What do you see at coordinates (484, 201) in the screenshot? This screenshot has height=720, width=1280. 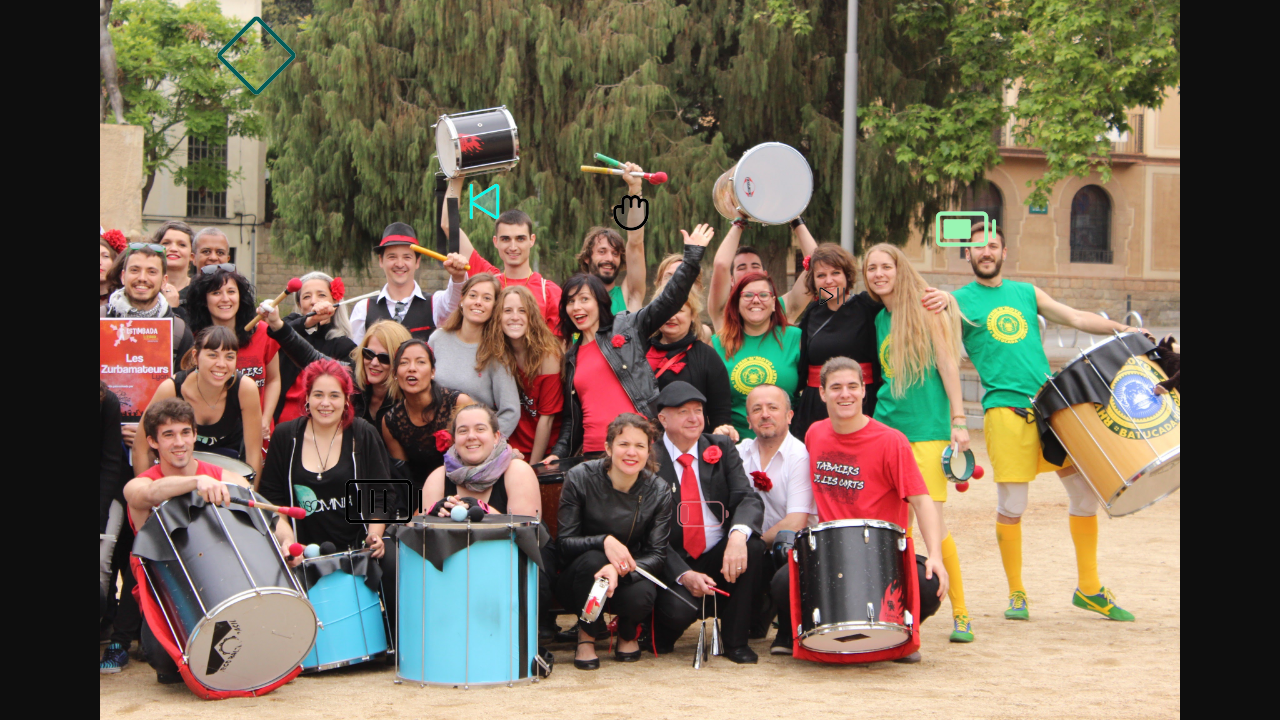 I see `skip to previous track` at bounding box center [484, 201].